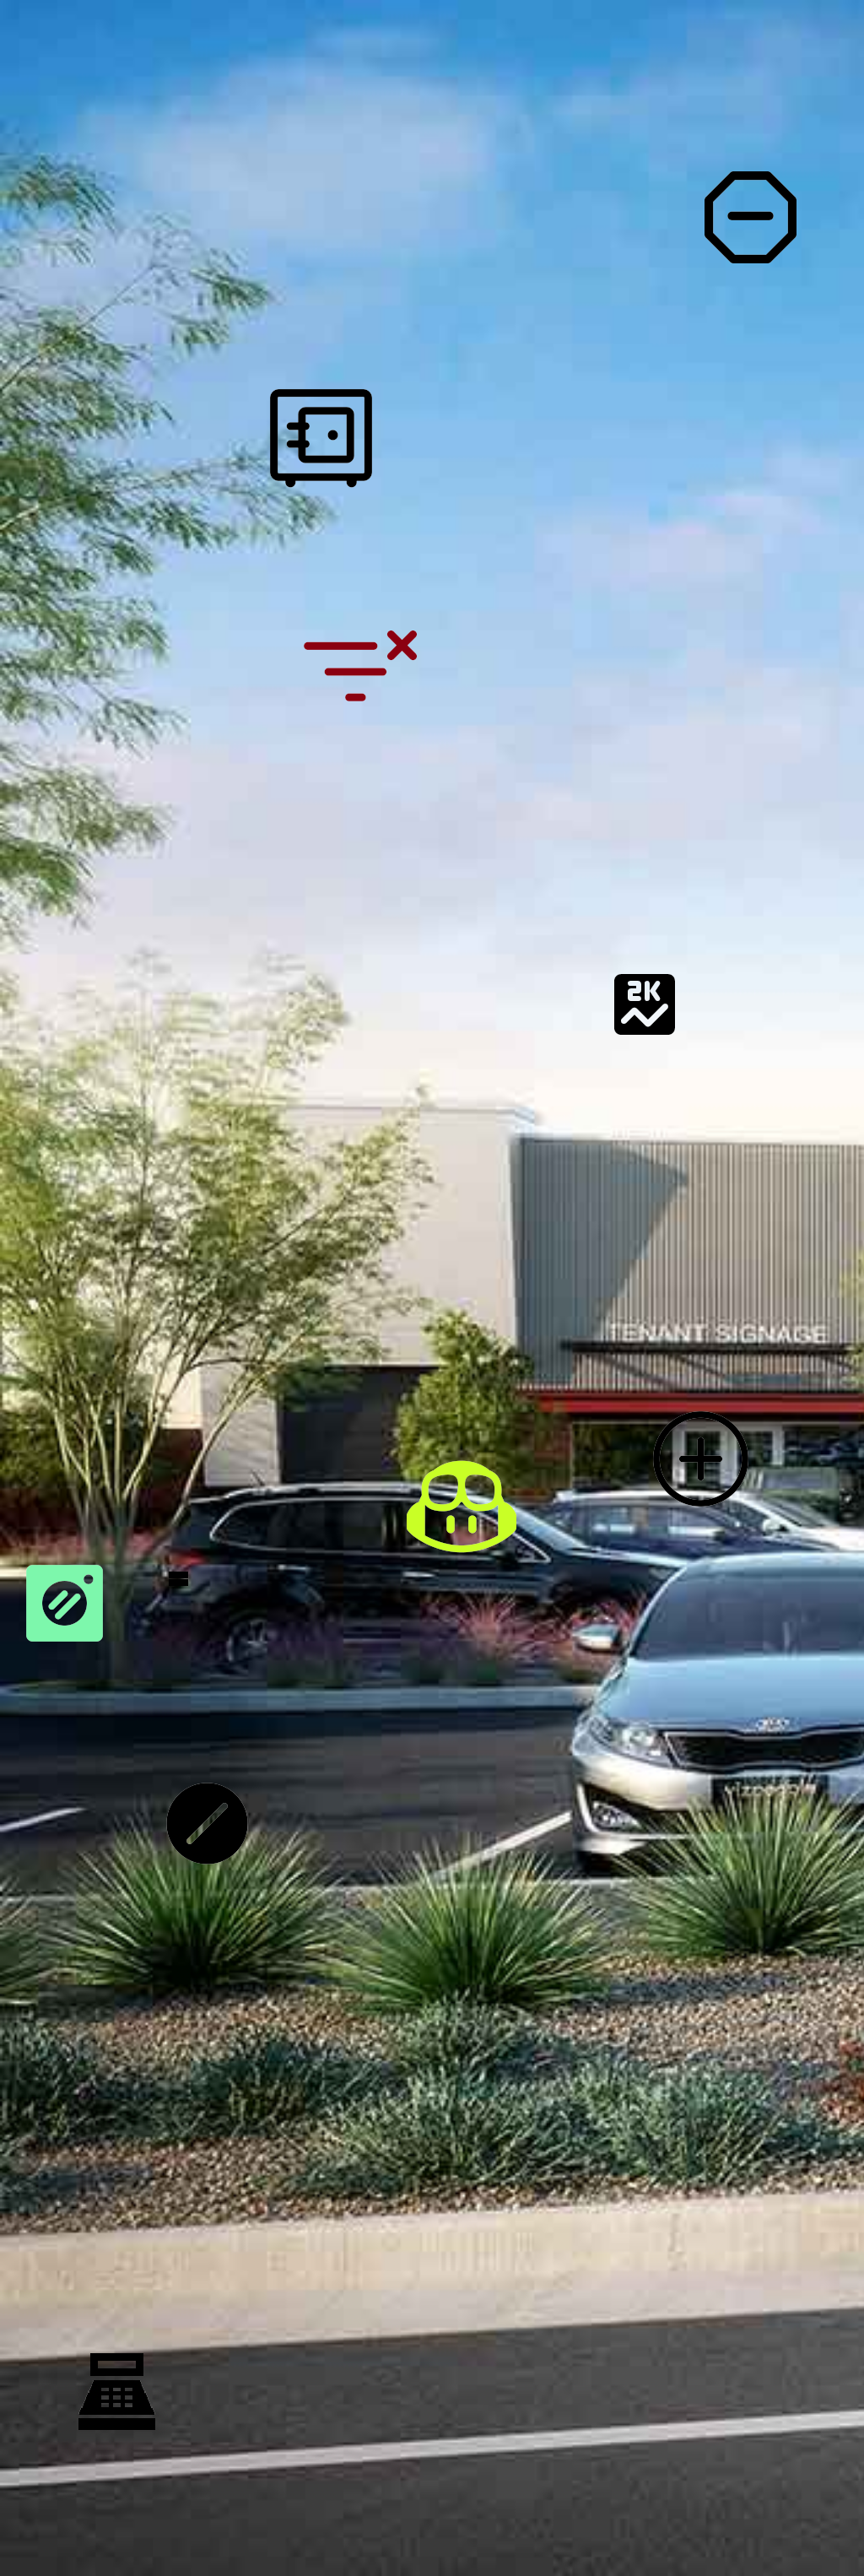 Image resolution: width=864 pixels, height=2576 pixels. What do you see at coordinates (207, 1823) in the screenshot?
I see `skip or bypass a step in a workflow` at bounding box center [207, 1823].